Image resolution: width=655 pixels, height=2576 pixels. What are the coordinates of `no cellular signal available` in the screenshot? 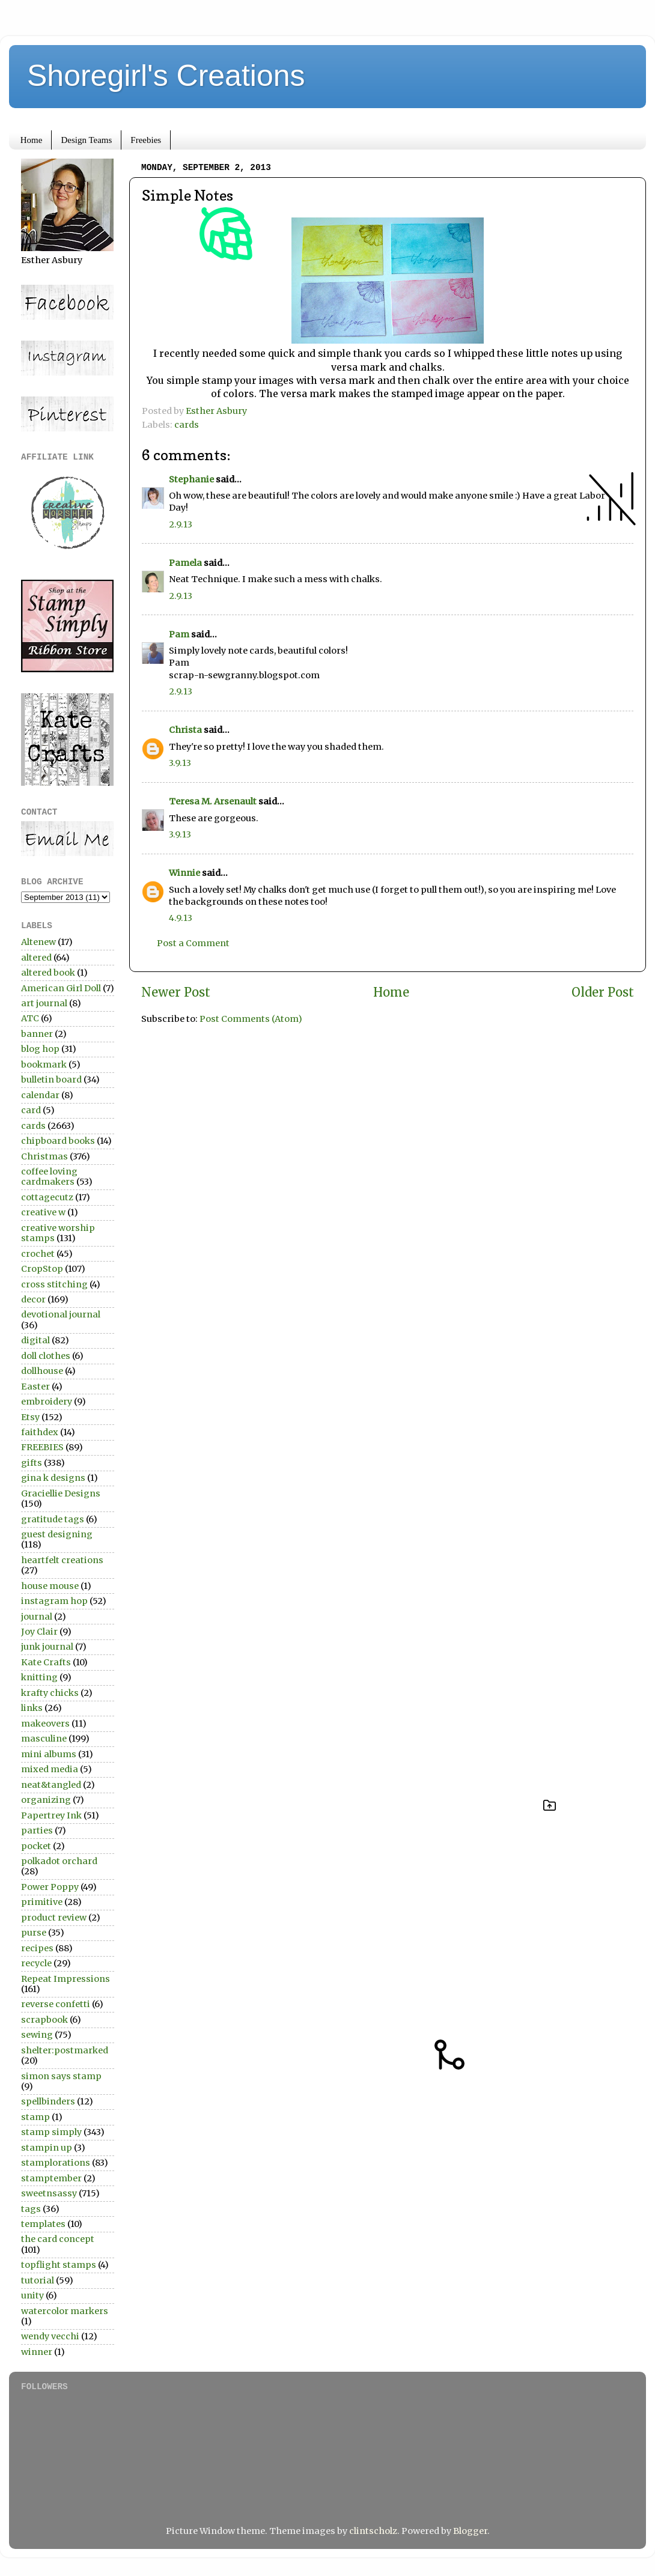 It's located at (612, 500).